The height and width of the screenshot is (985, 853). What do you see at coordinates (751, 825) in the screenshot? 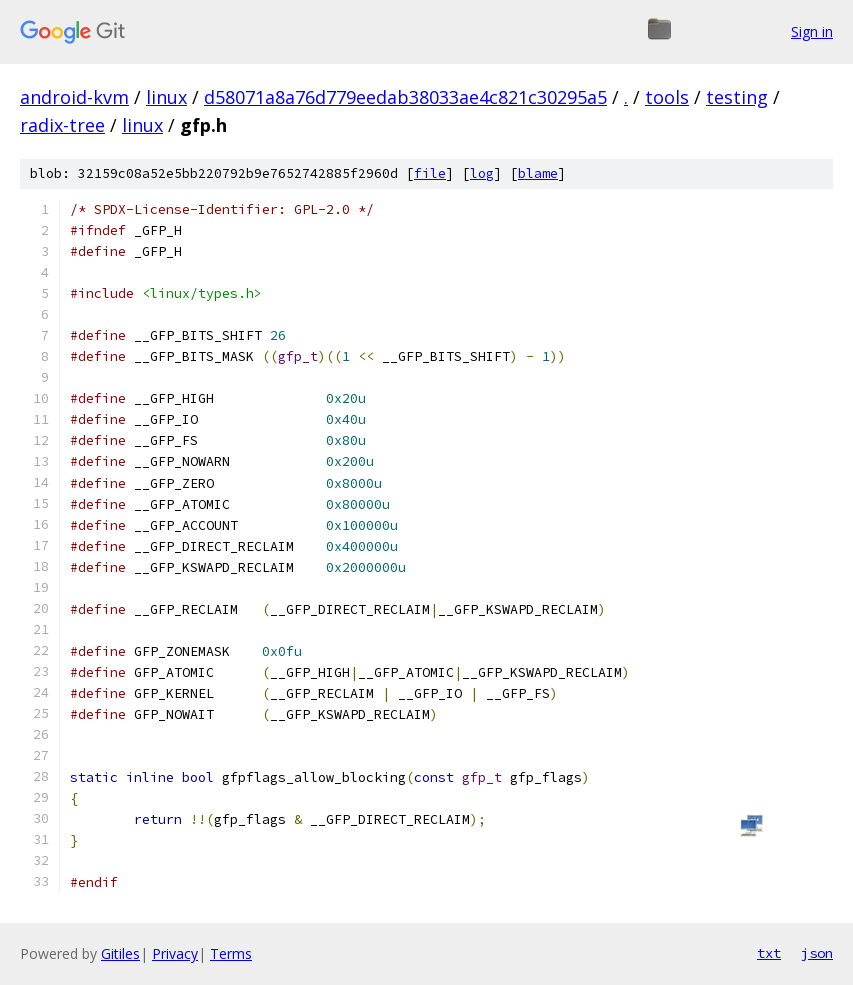
I see `indicates incoming network data transfer` at bounding box center [751, 825].